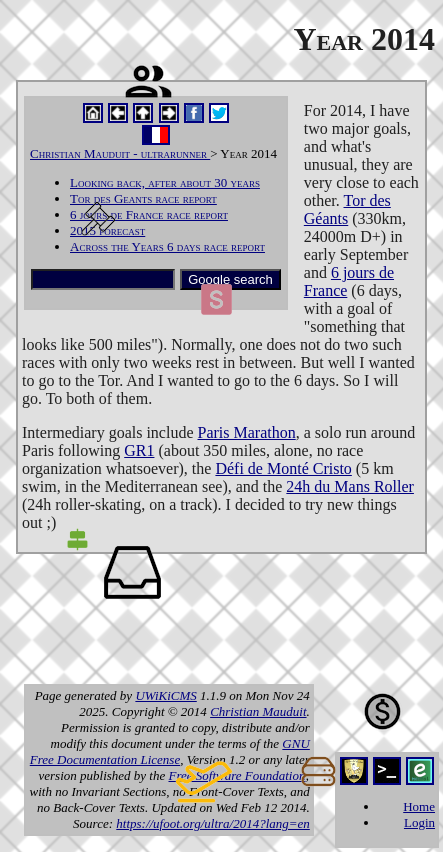 The height and width of the screenshot is (852, 443). What do you see at coordinates (216, 299) in the screenshot?
I see `stripe payment integration` at bounding box center [216, 299].